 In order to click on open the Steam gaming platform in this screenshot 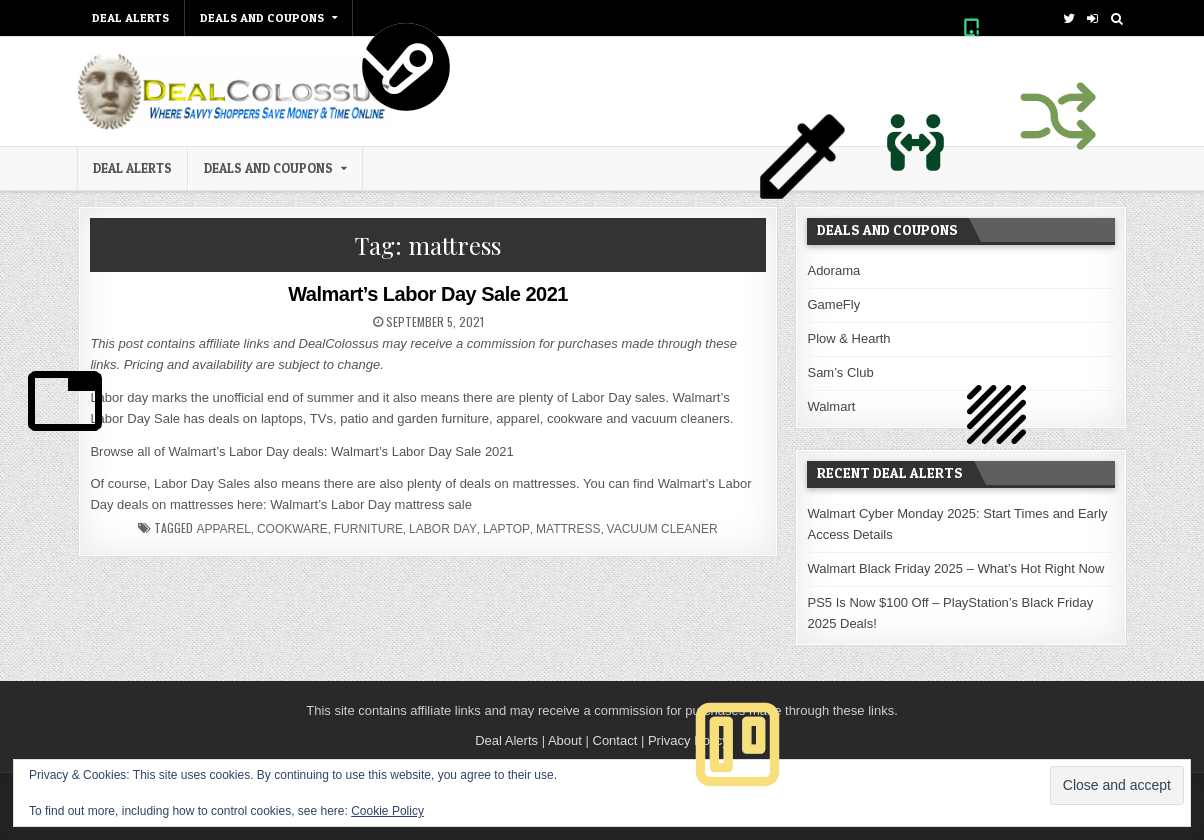, I will do `click(406, 67)`.